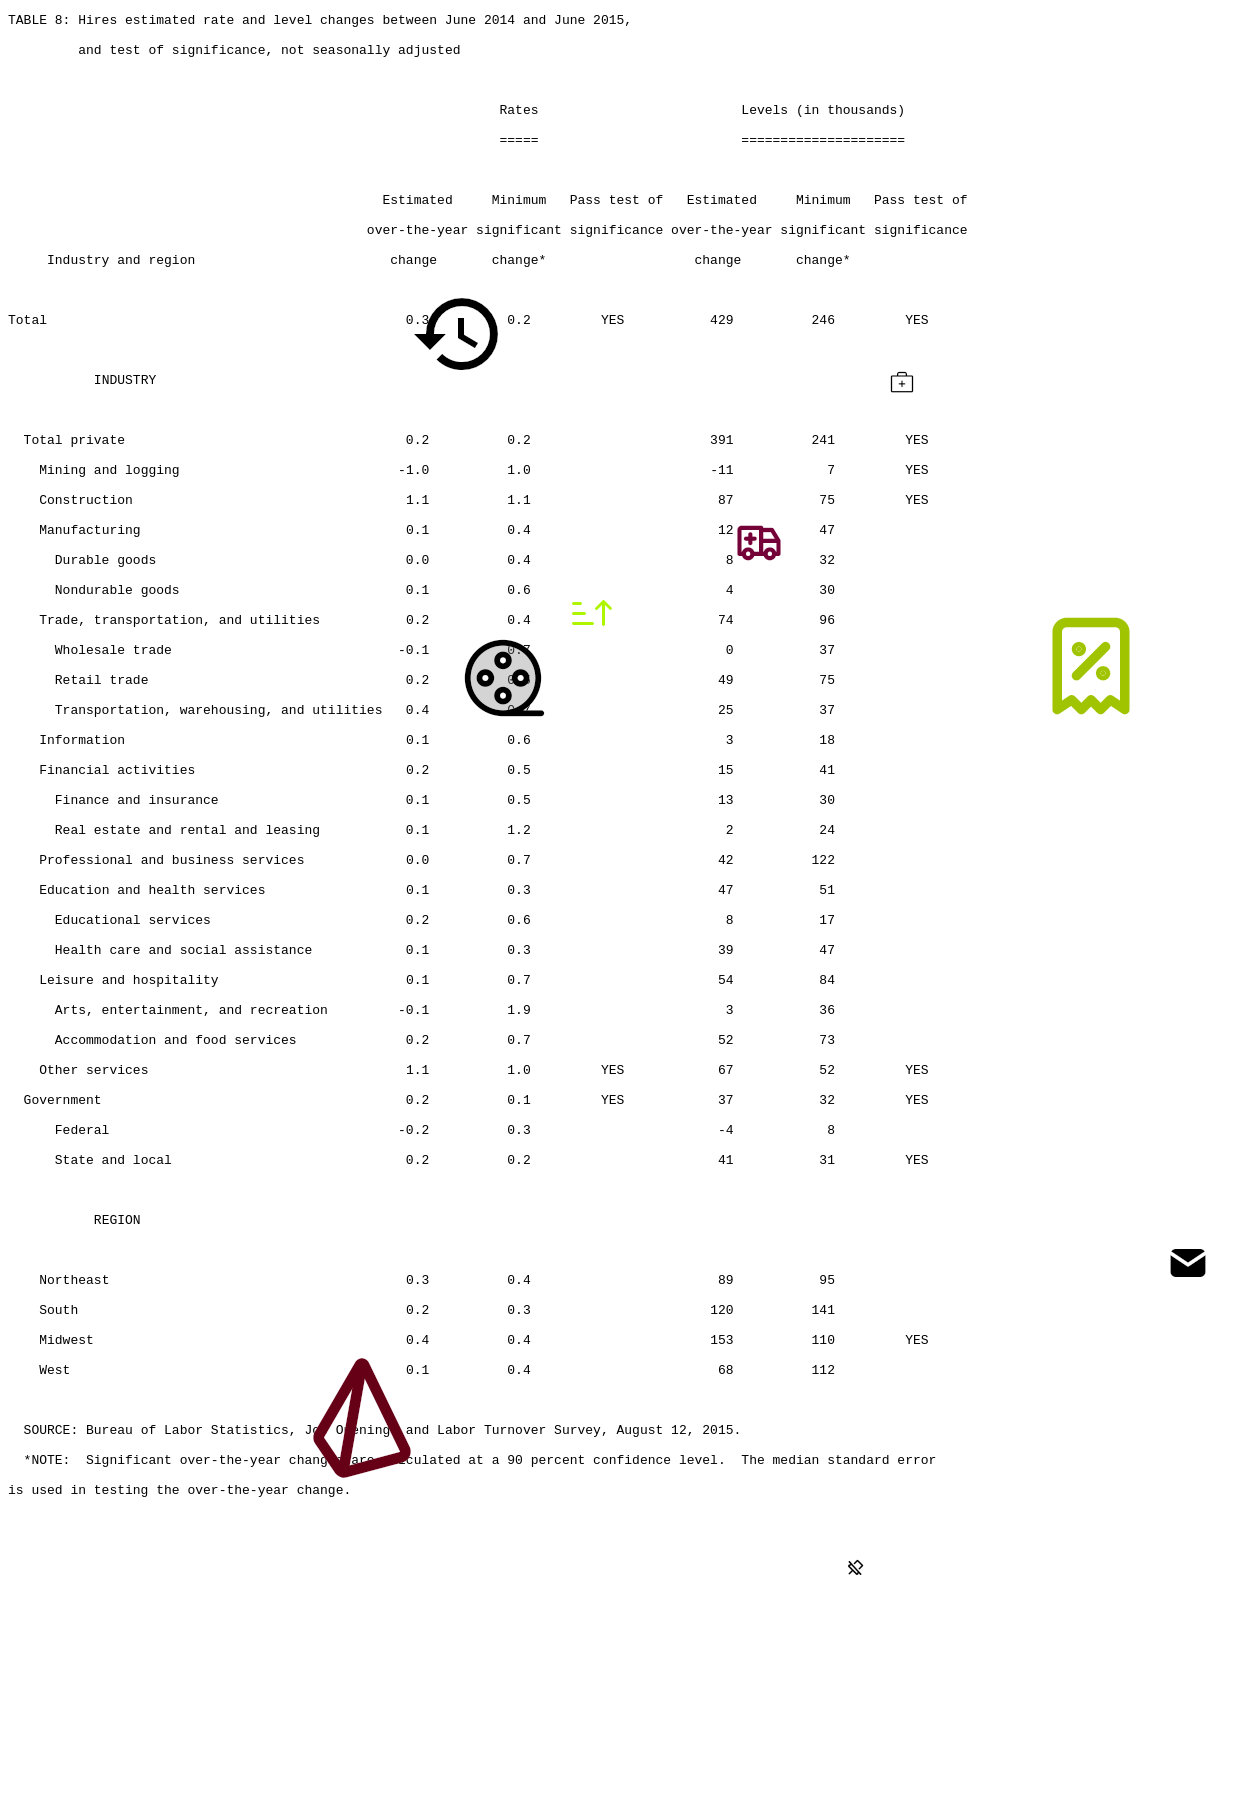  What do you see at coordinates (855, 1568) in the screenshot?
I see `unpin this item` at bounding box center [855, 1568].